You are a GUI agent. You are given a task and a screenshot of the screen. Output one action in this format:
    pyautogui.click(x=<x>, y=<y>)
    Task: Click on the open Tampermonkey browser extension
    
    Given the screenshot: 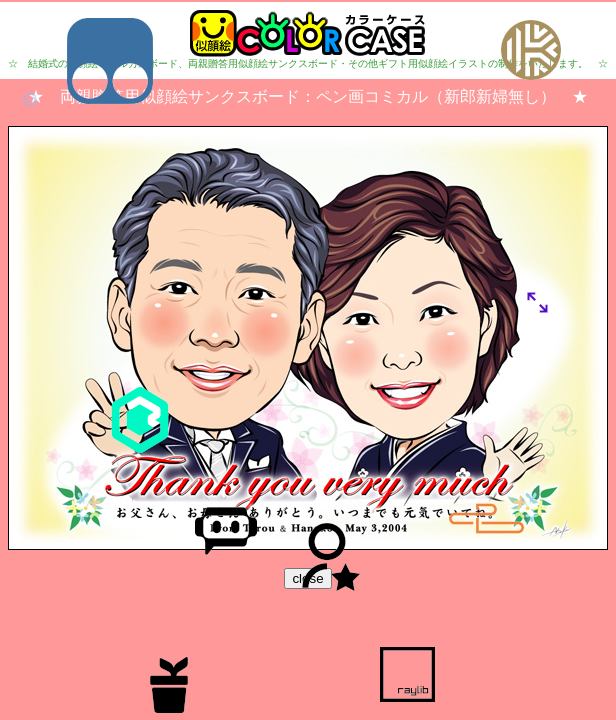 What is the action you would take?
    pyautogui.click(x=110, y=61)
    